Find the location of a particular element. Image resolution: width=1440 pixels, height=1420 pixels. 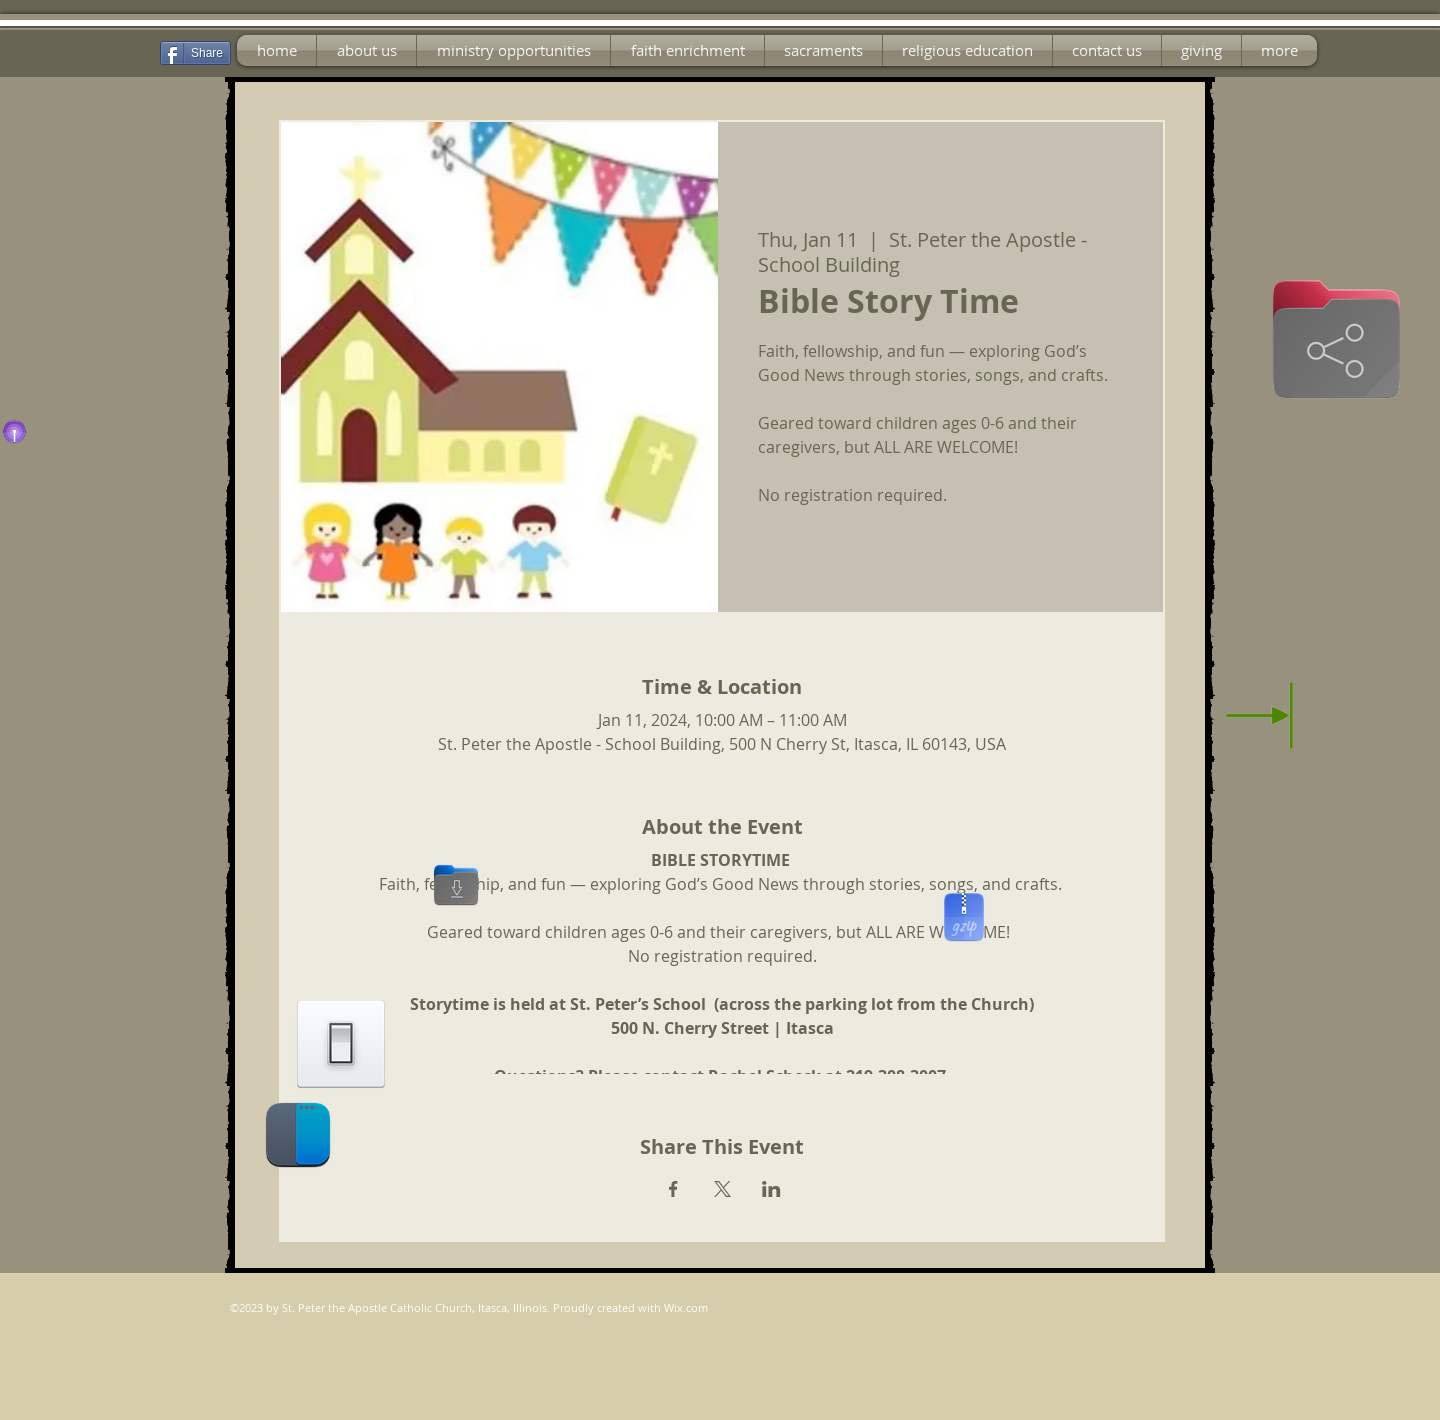

access general system settings is located at coordinates (341, 1044).